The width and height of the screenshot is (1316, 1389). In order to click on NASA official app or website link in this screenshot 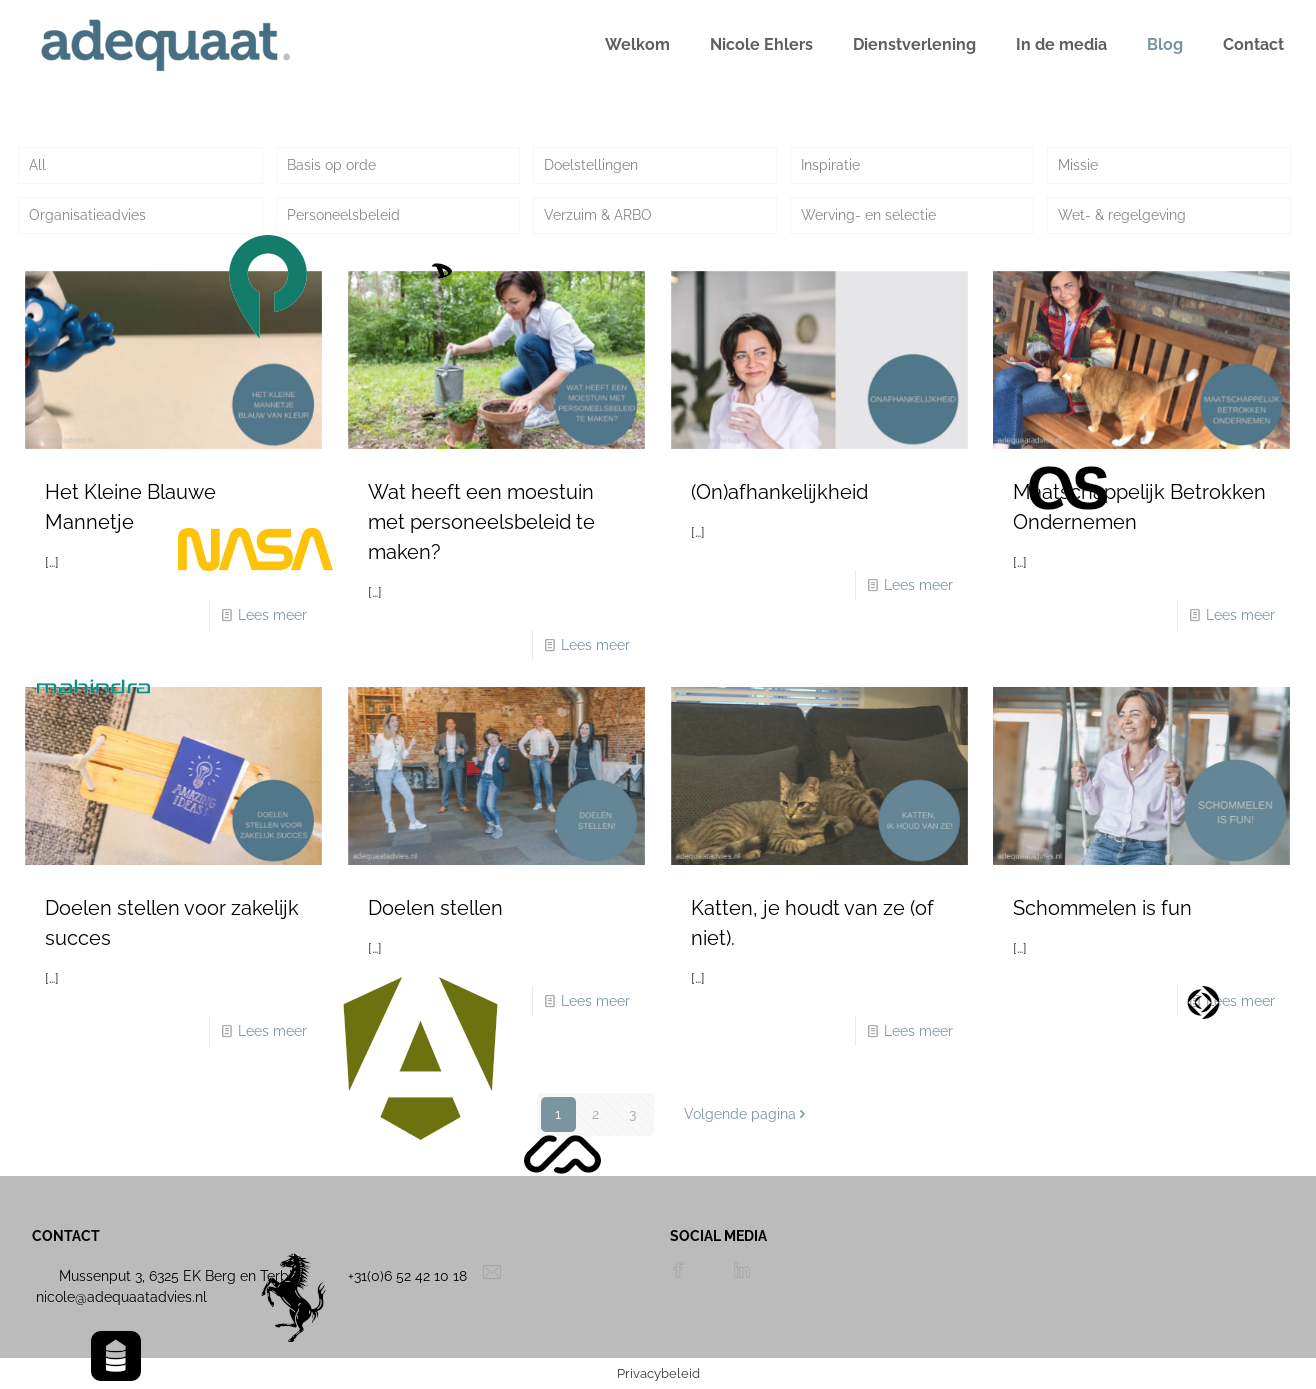, I will do `click(255, 549)`.